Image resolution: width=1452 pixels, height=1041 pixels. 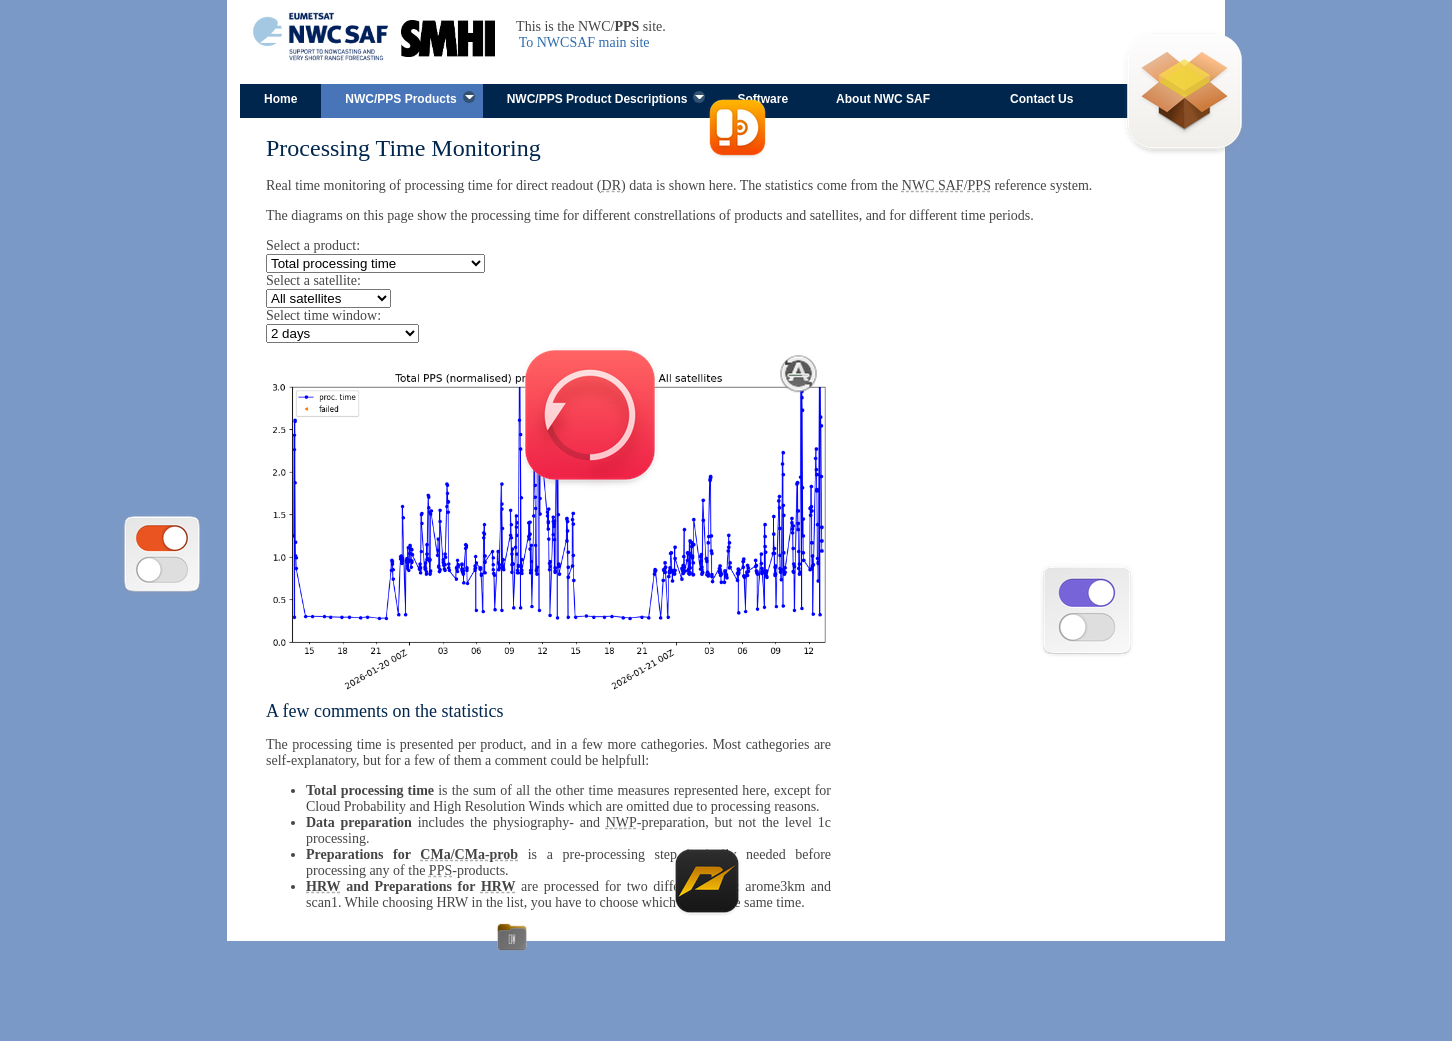 I want to click on launch need for speed undercover game, so click(x=707, y=881).